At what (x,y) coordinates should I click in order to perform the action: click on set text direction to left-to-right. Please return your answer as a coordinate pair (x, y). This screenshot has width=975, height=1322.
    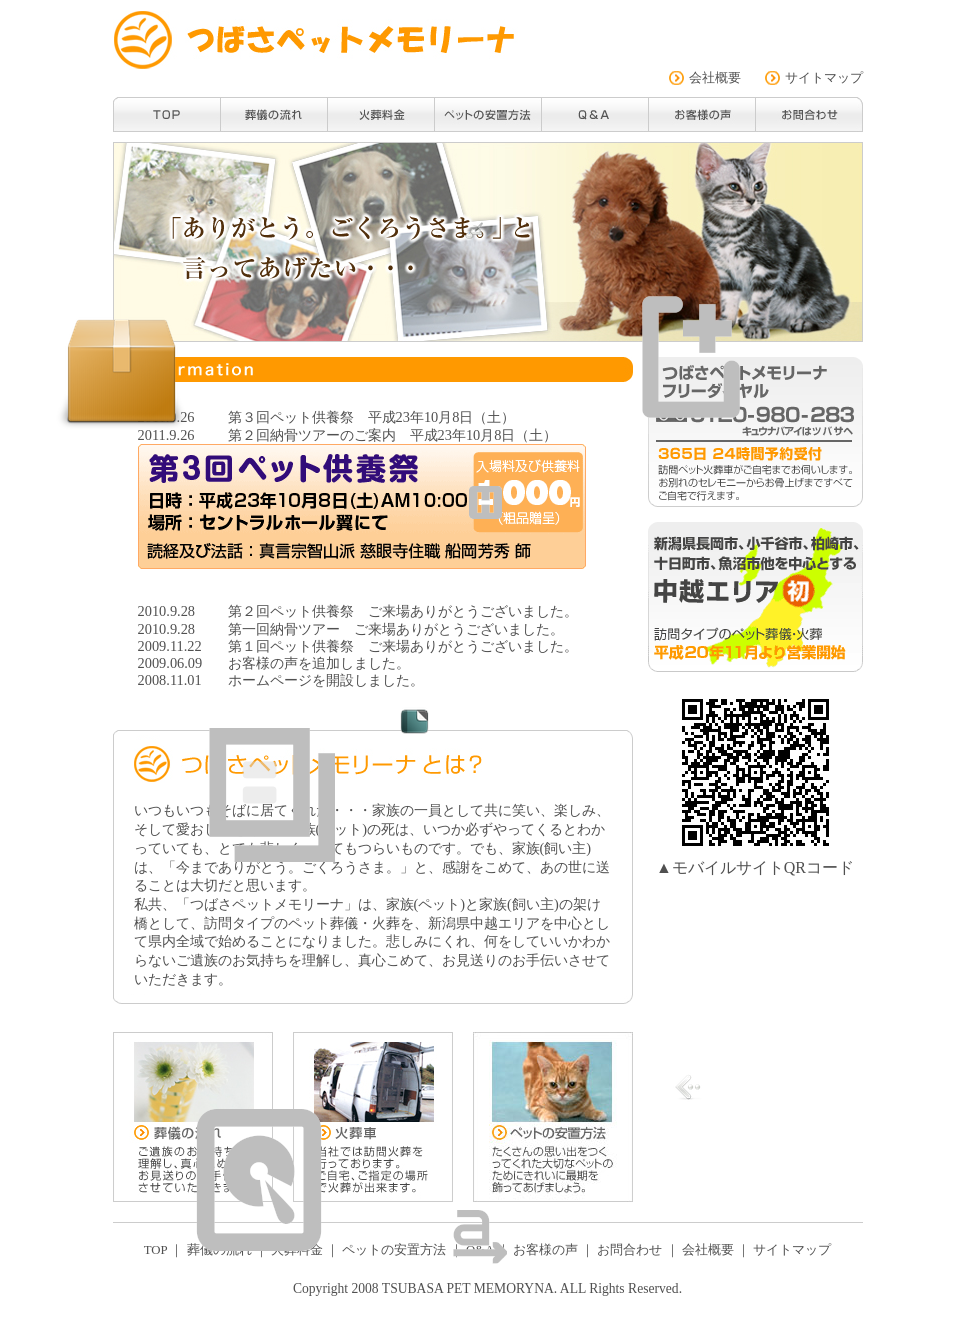
    Looking at the image, I should click on (478, 1238).